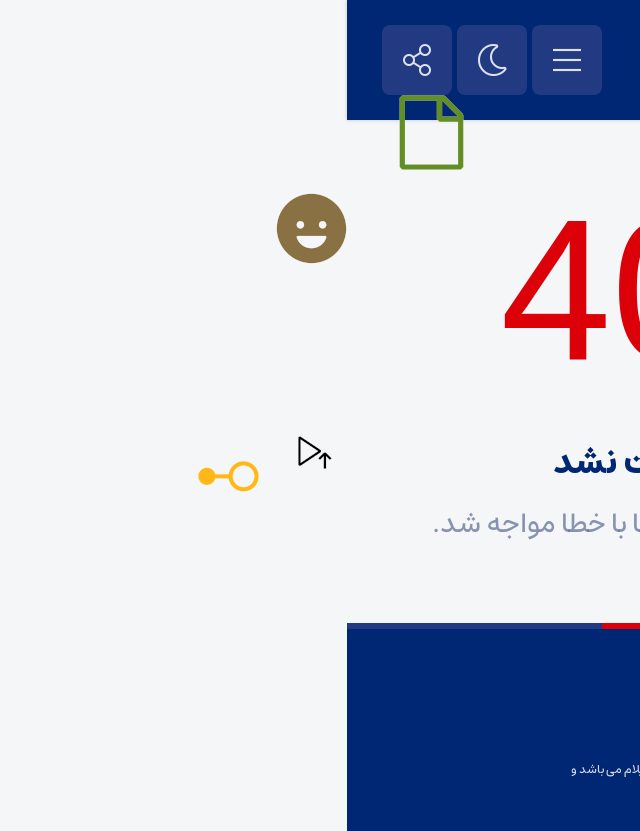 This screenshot has width=640, height=831. I want to click on run code in cell above, so click(314, 452).